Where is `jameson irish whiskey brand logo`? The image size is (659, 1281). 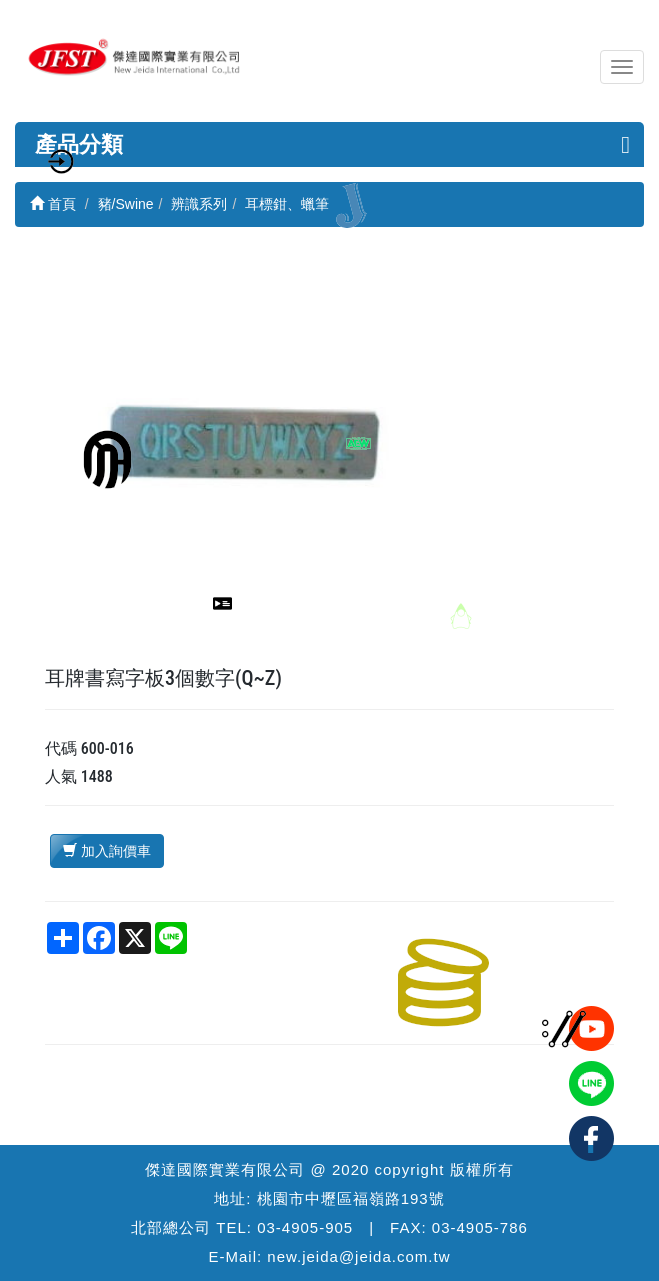 jameson irish whiskey brand logo is located at coordinates (351, 205).